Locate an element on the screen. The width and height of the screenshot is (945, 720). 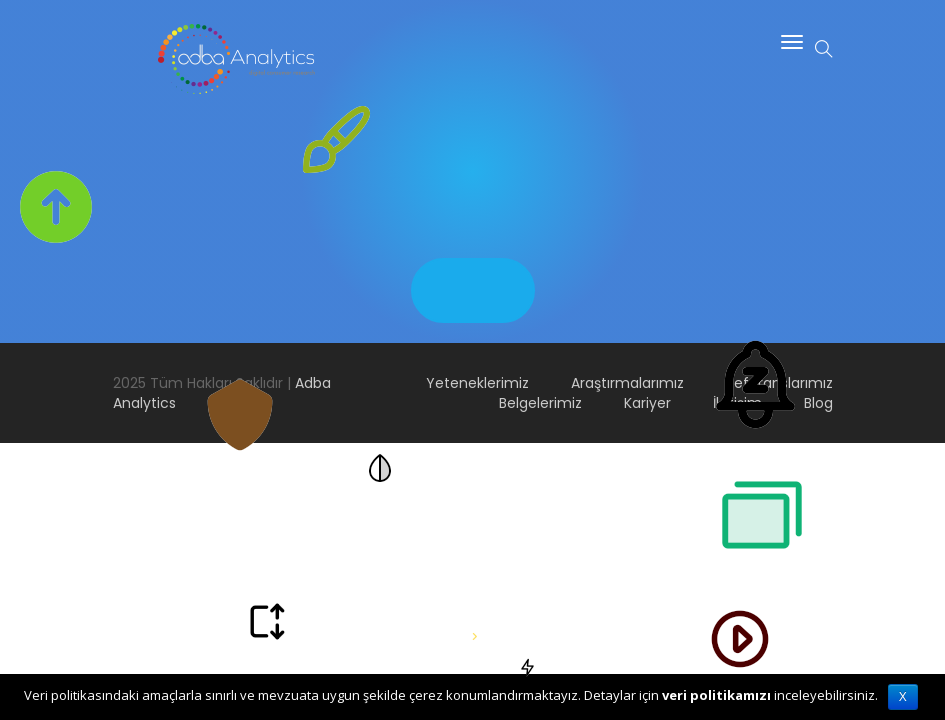
snooze notifications is located at coordinates (755, 384).